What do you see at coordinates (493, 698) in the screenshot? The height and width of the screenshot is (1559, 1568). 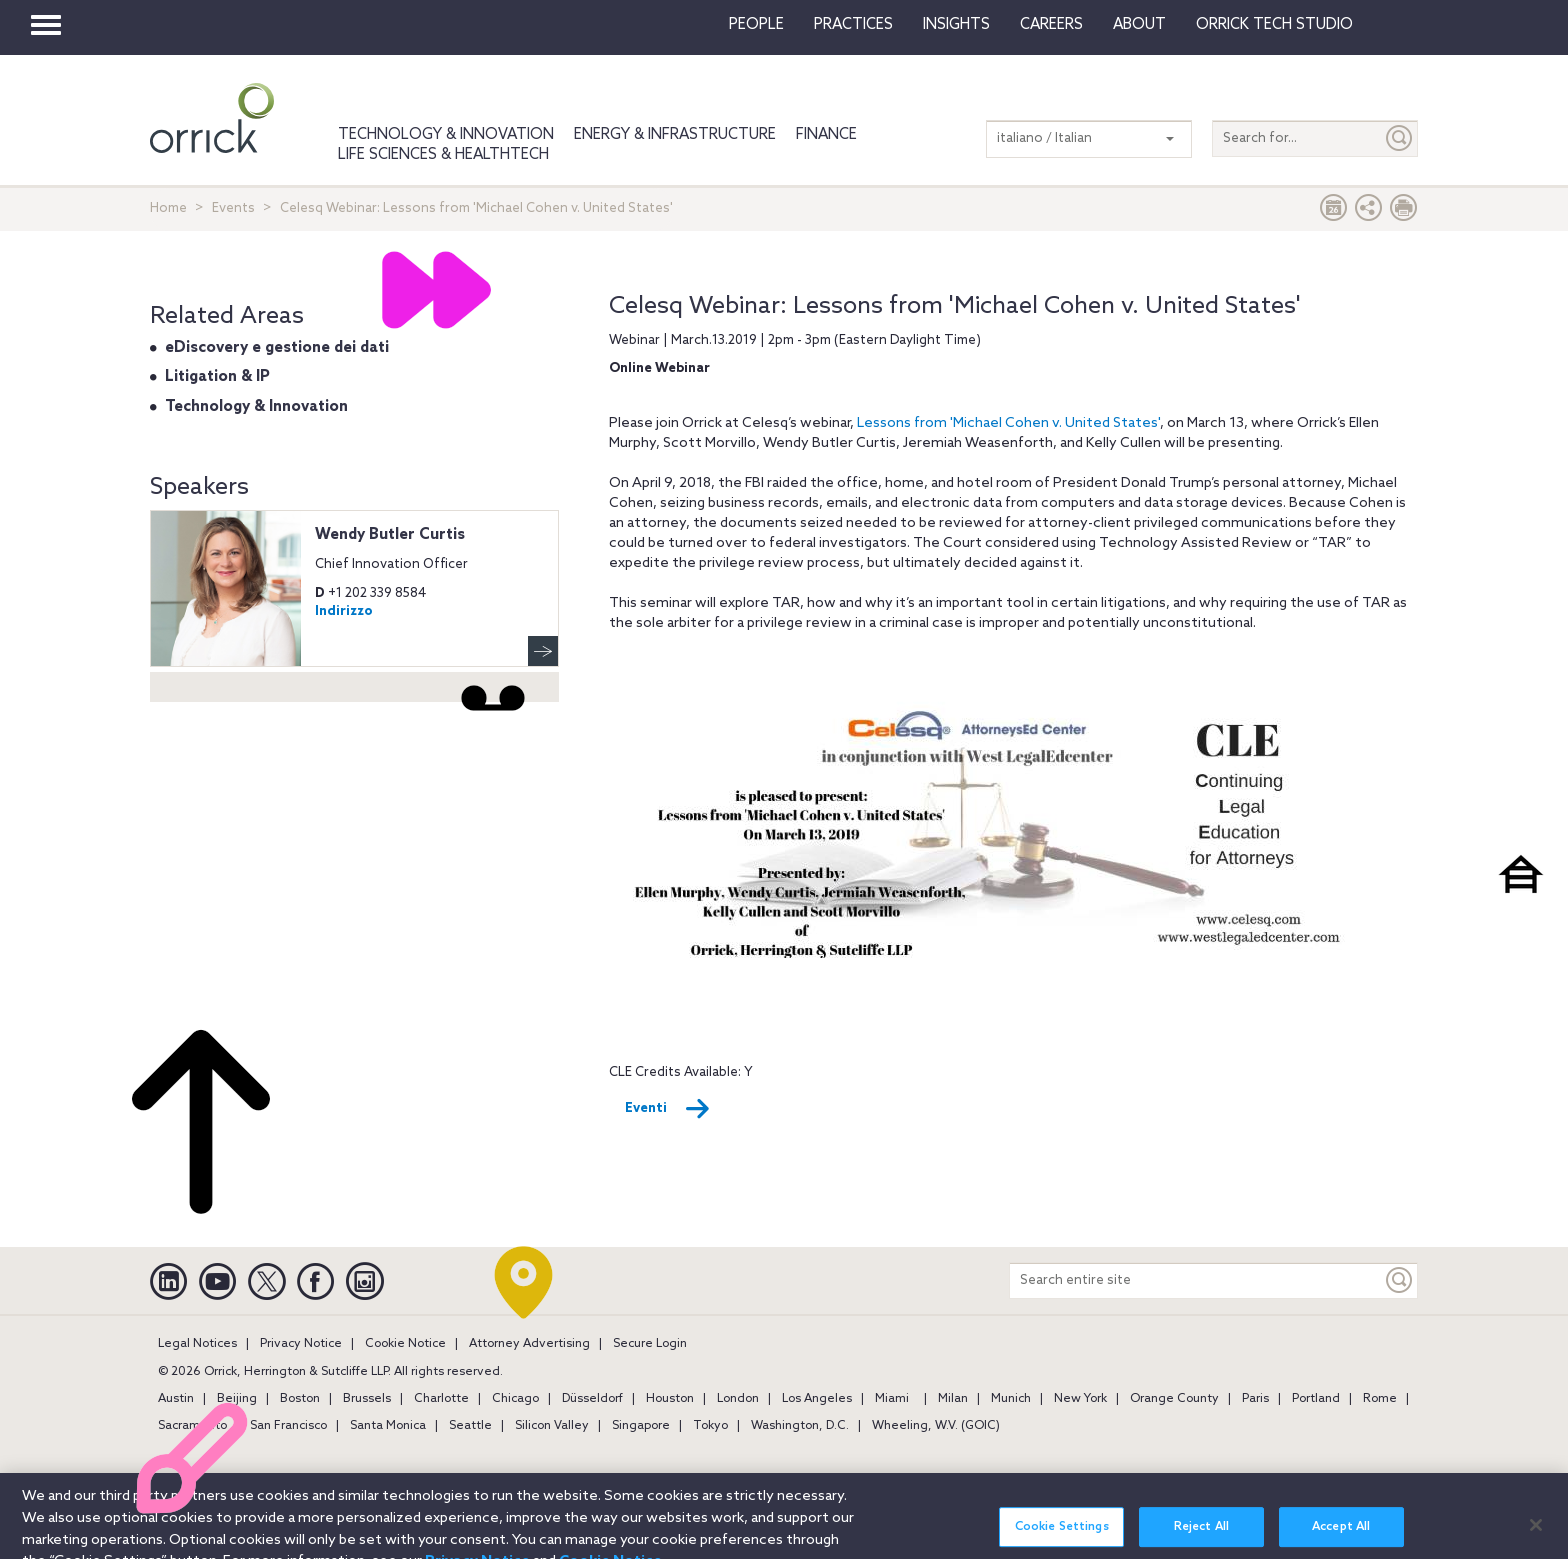 I see `indicates active recording in progress` at bounding box center [493, 698].